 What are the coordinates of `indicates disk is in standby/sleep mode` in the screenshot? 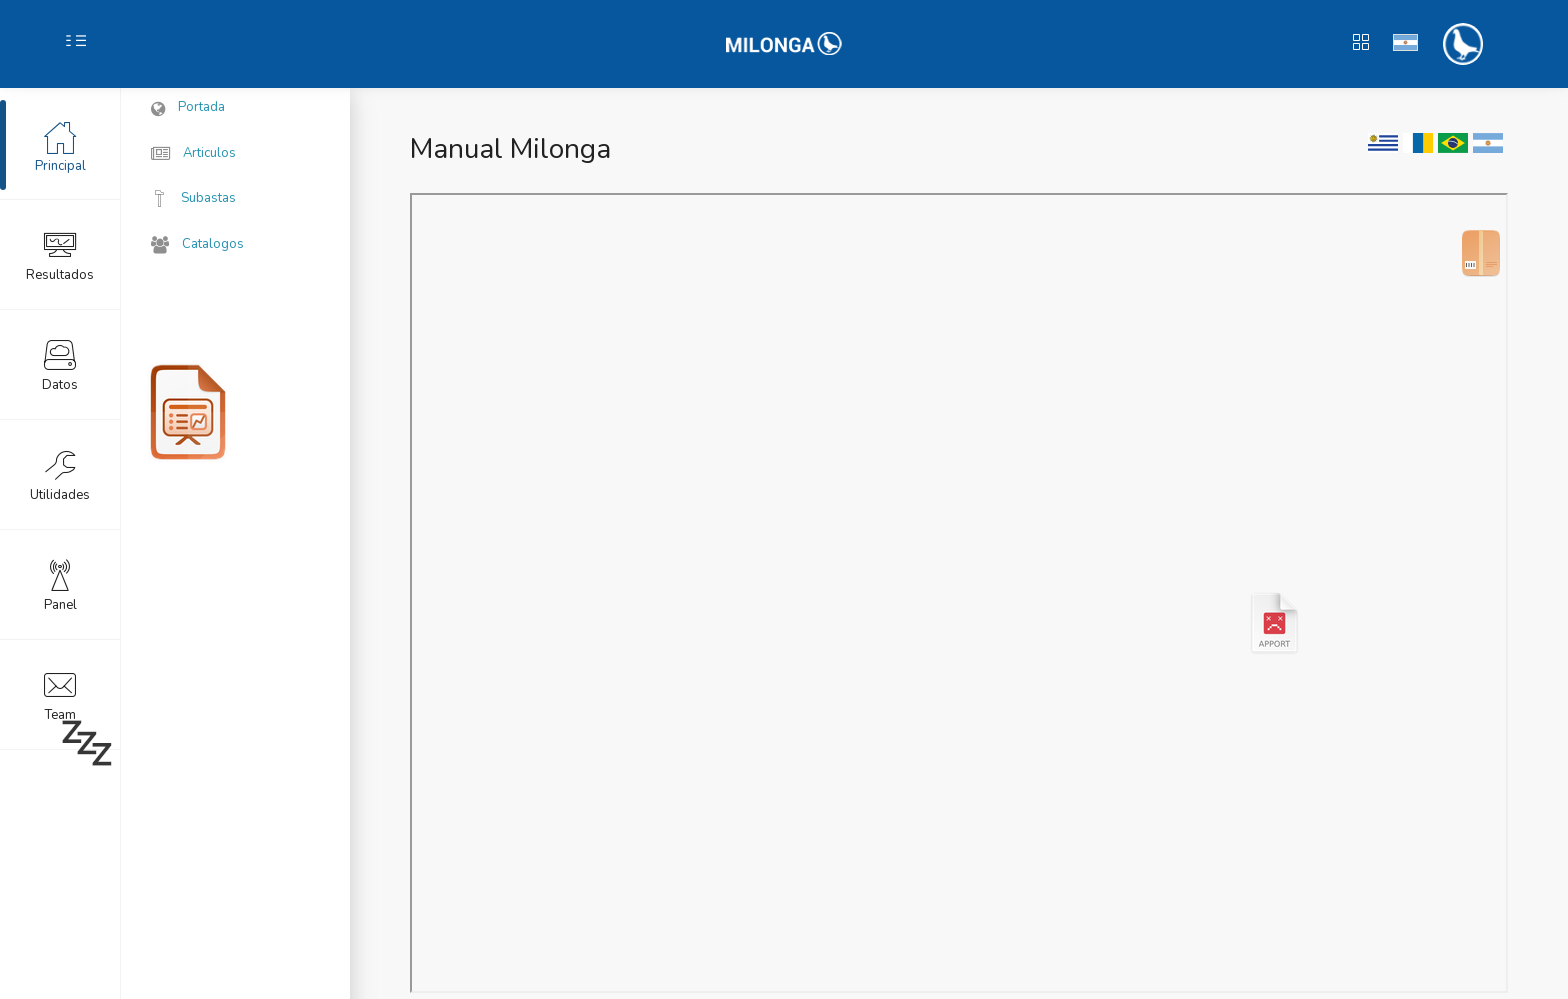 It's located at (85, 743).